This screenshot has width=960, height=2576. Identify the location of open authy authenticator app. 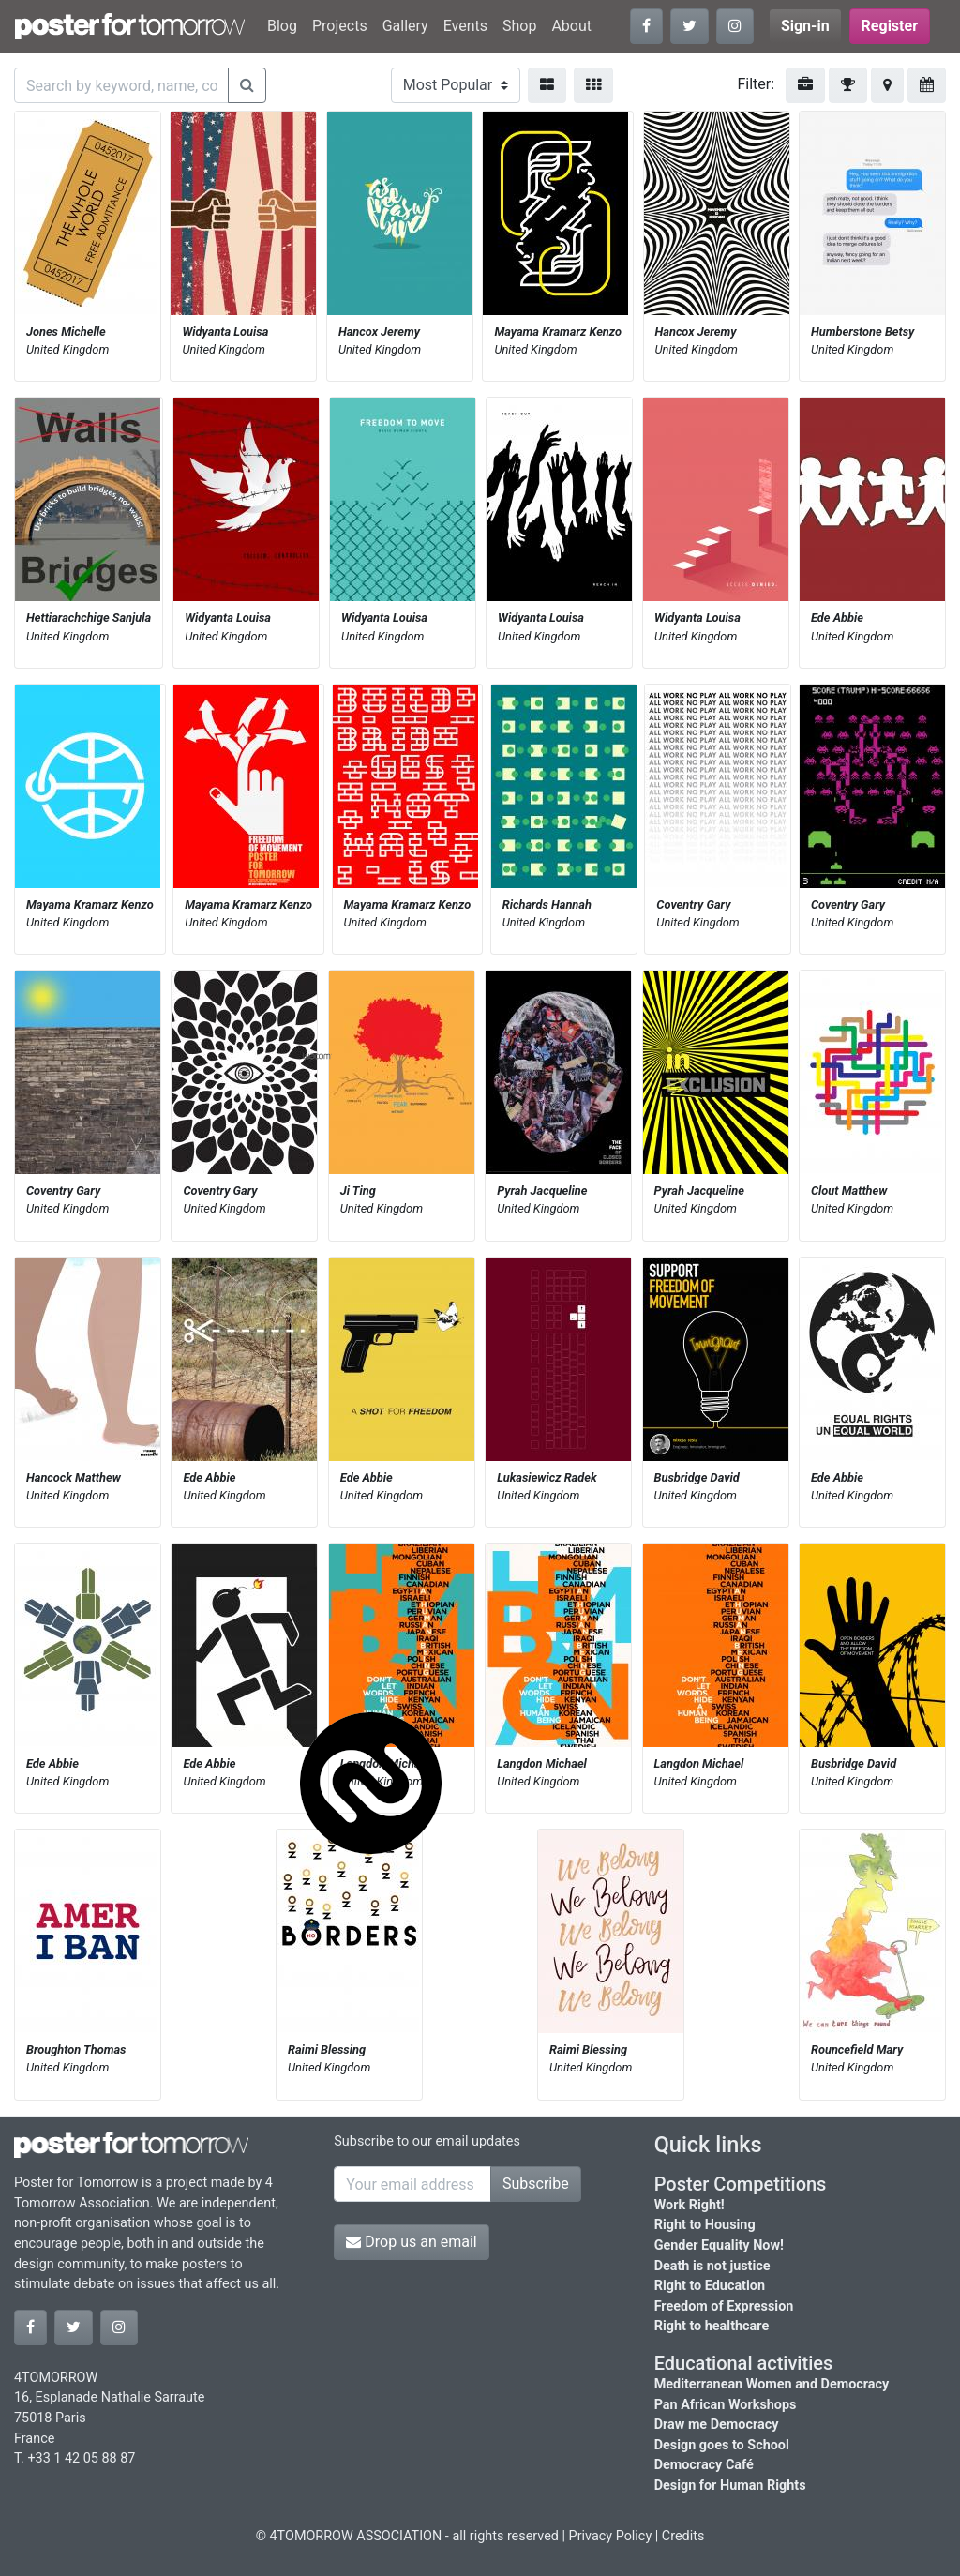
(370, 1783).